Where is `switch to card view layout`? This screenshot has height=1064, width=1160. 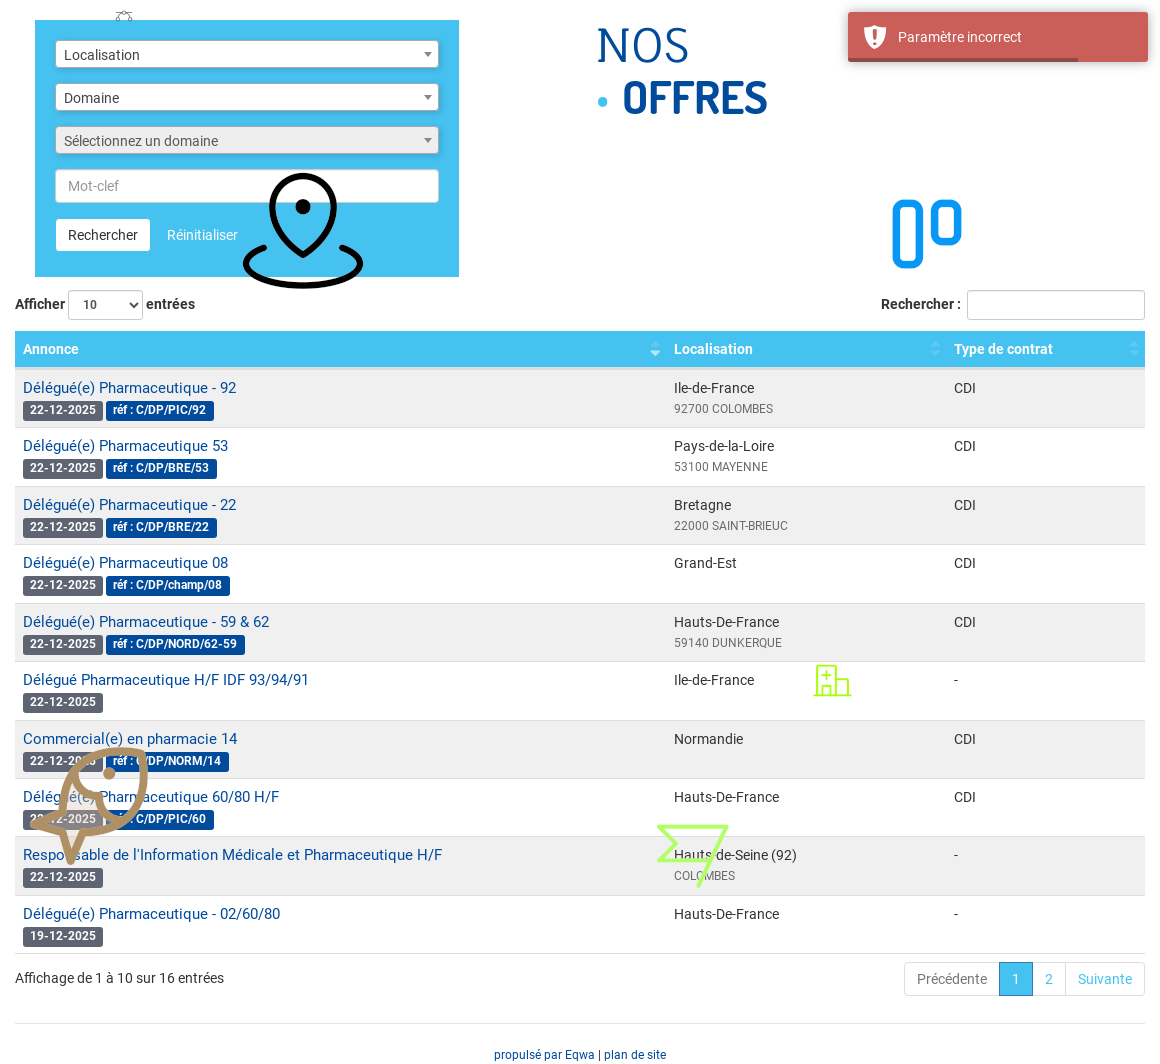 switch to card view layout is located at coordinates (927, 234).